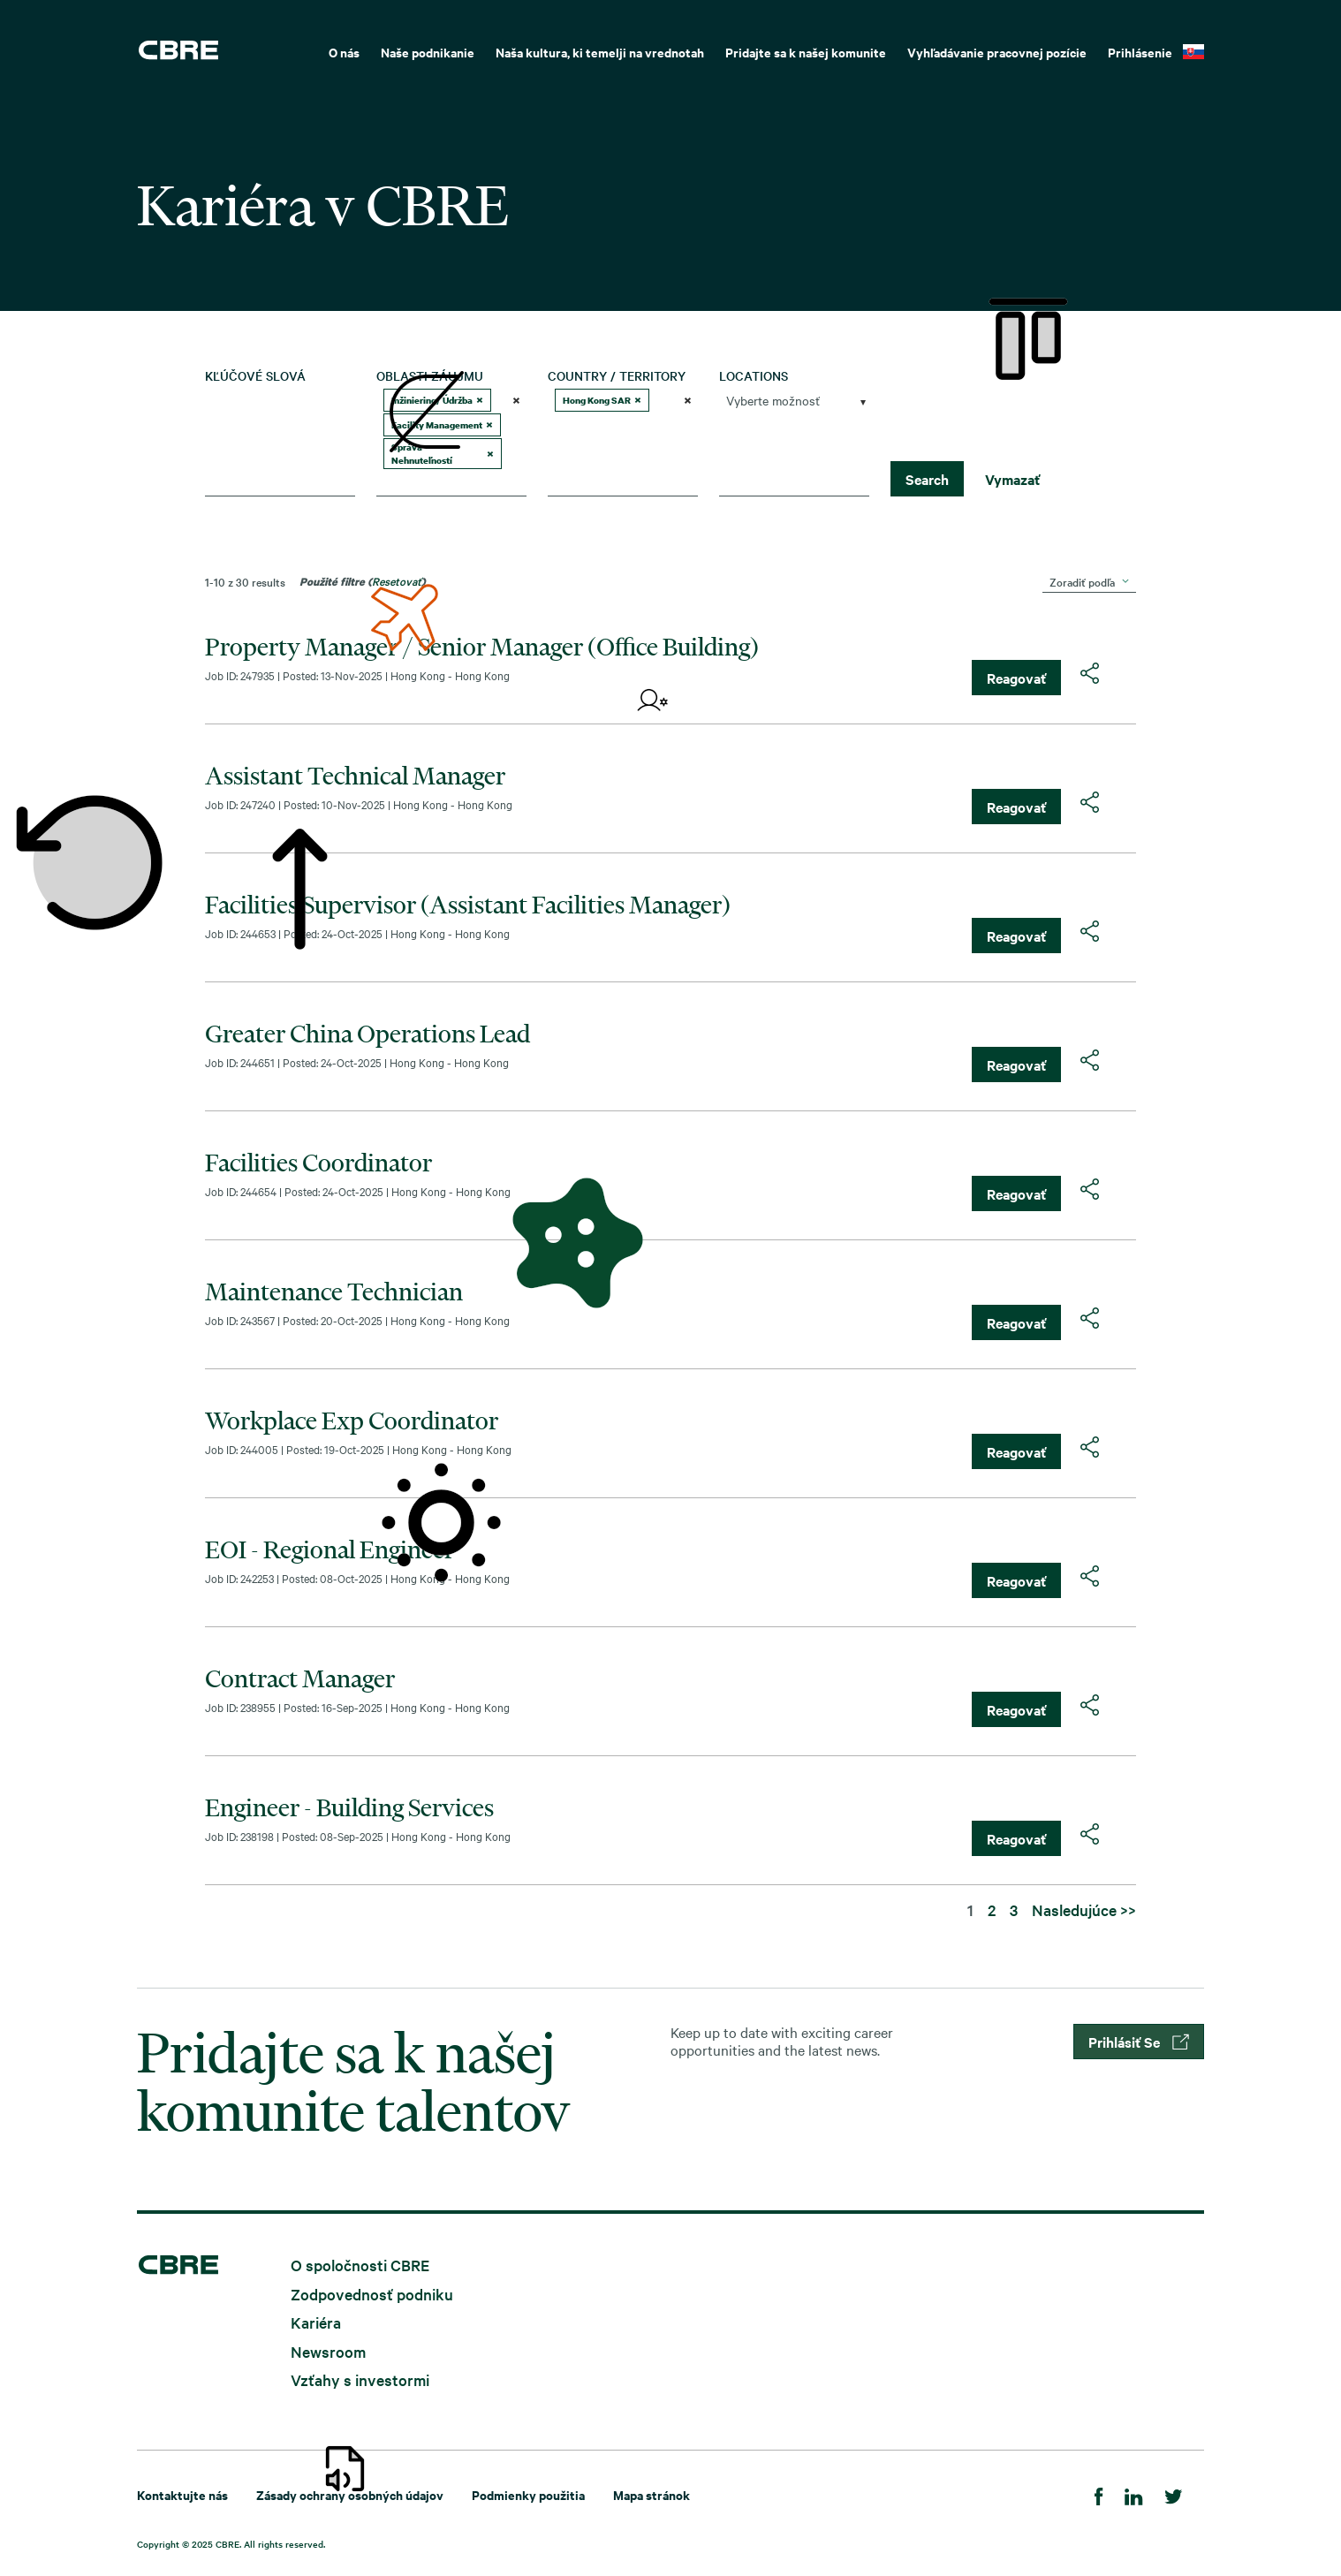 Image resolution: width=1341 pixels, height=2576 pixels. Describe the element at coordinates (1028, 337) in the screenshot. I see `align selected objects to the top edge` at that location.